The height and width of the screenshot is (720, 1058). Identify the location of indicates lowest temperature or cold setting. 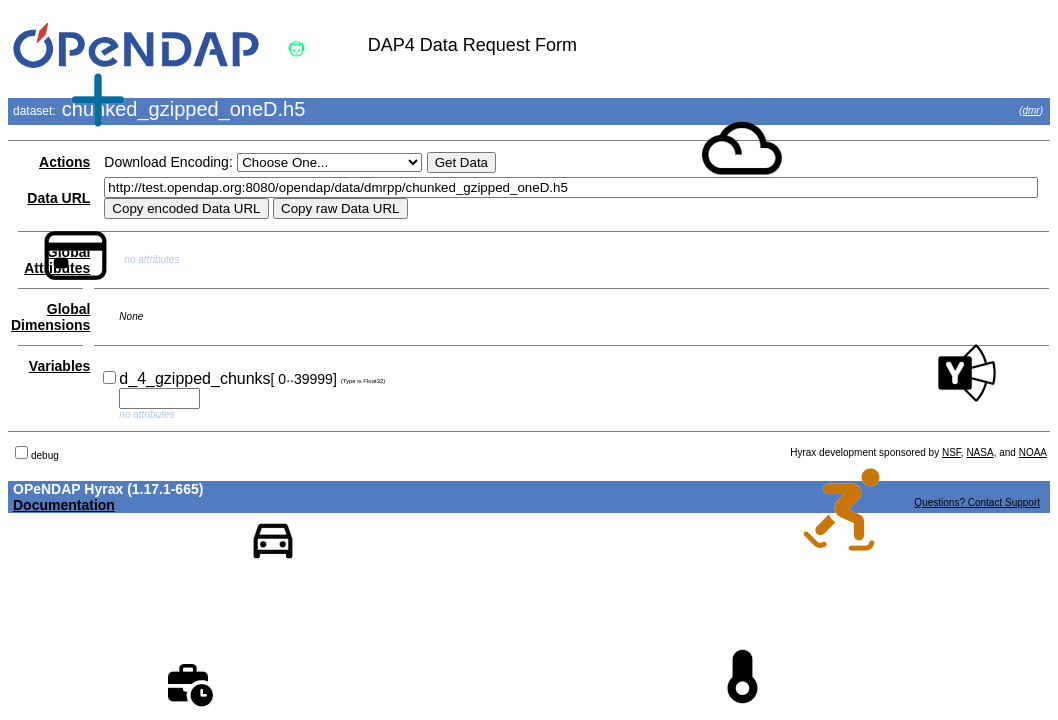
(742, 676).